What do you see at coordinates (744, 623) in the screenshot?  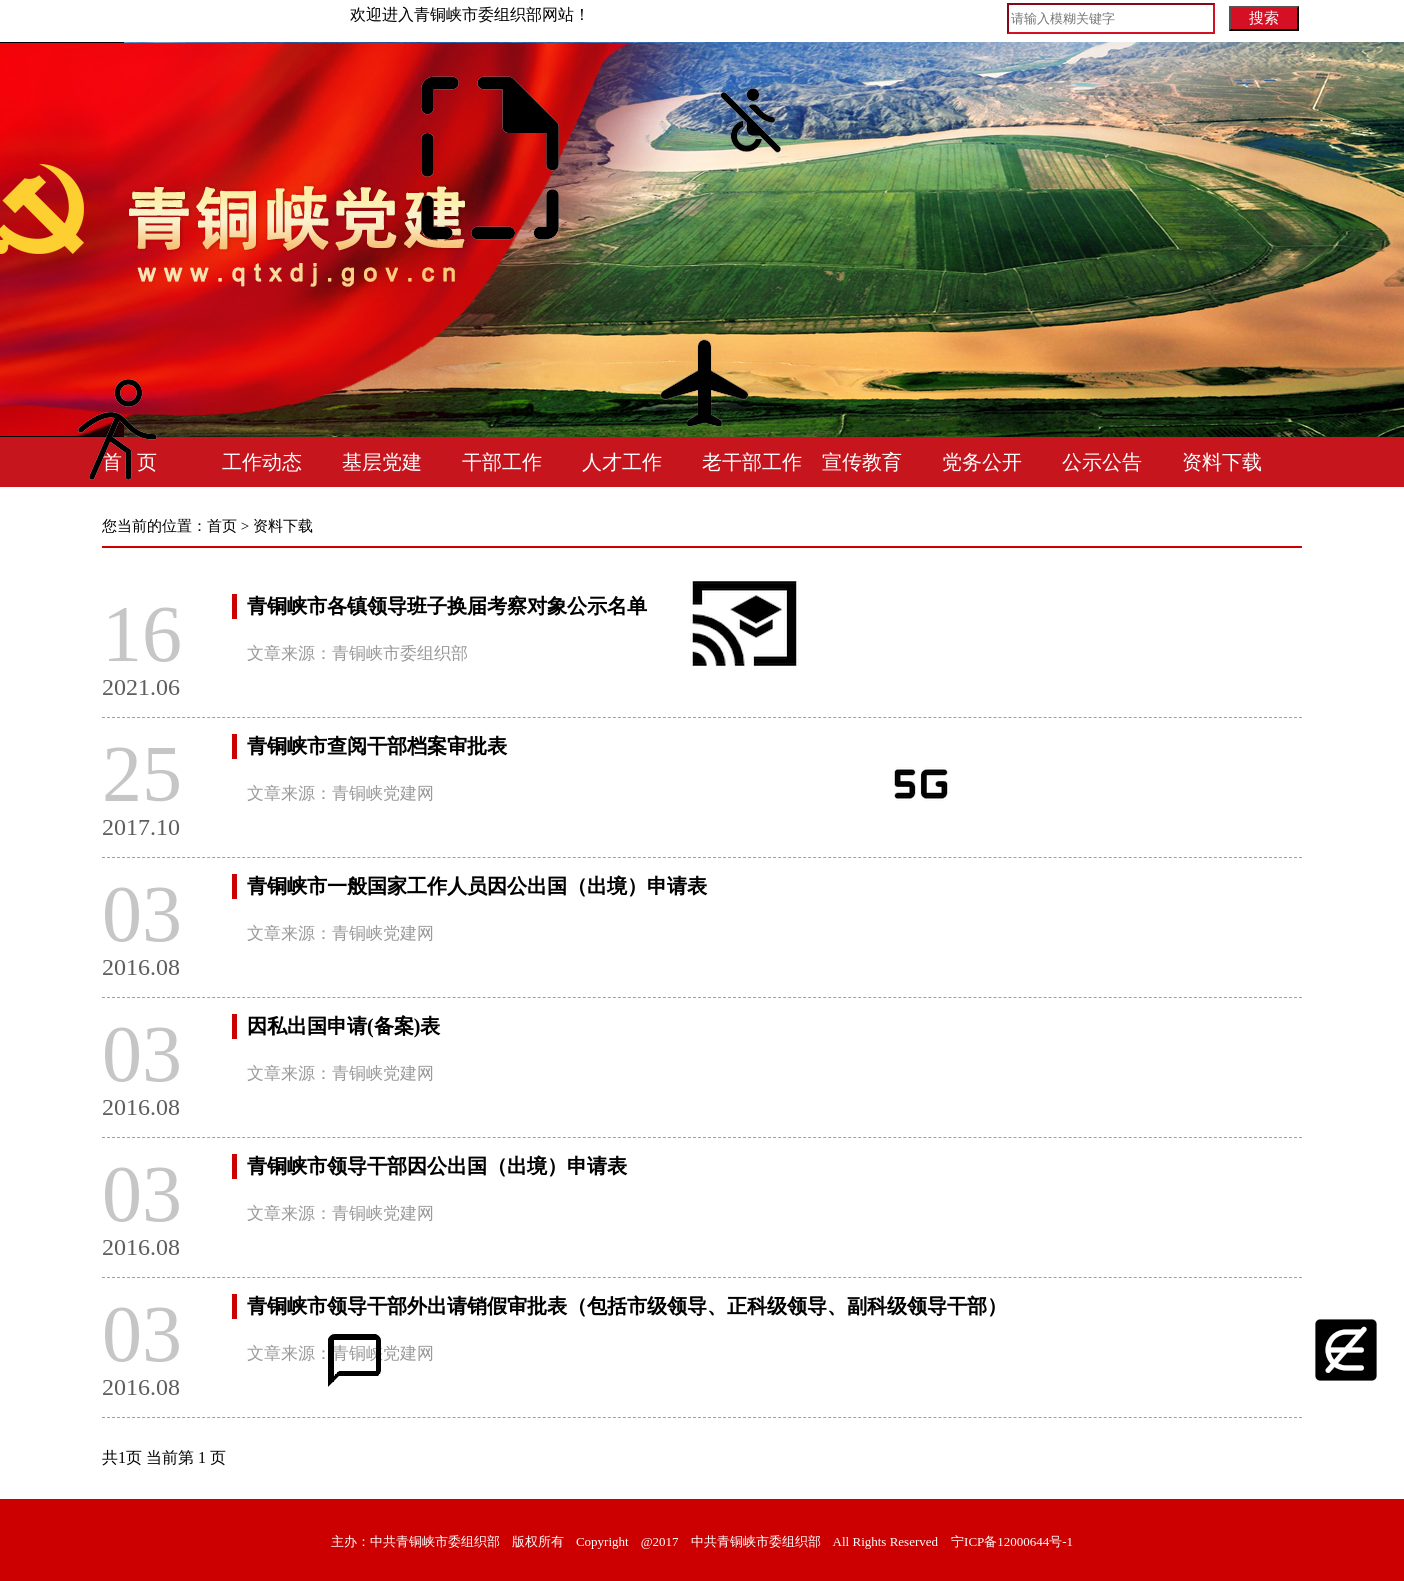 I see `cast or share screen to a classroom display` at bounding box center [744, 623].